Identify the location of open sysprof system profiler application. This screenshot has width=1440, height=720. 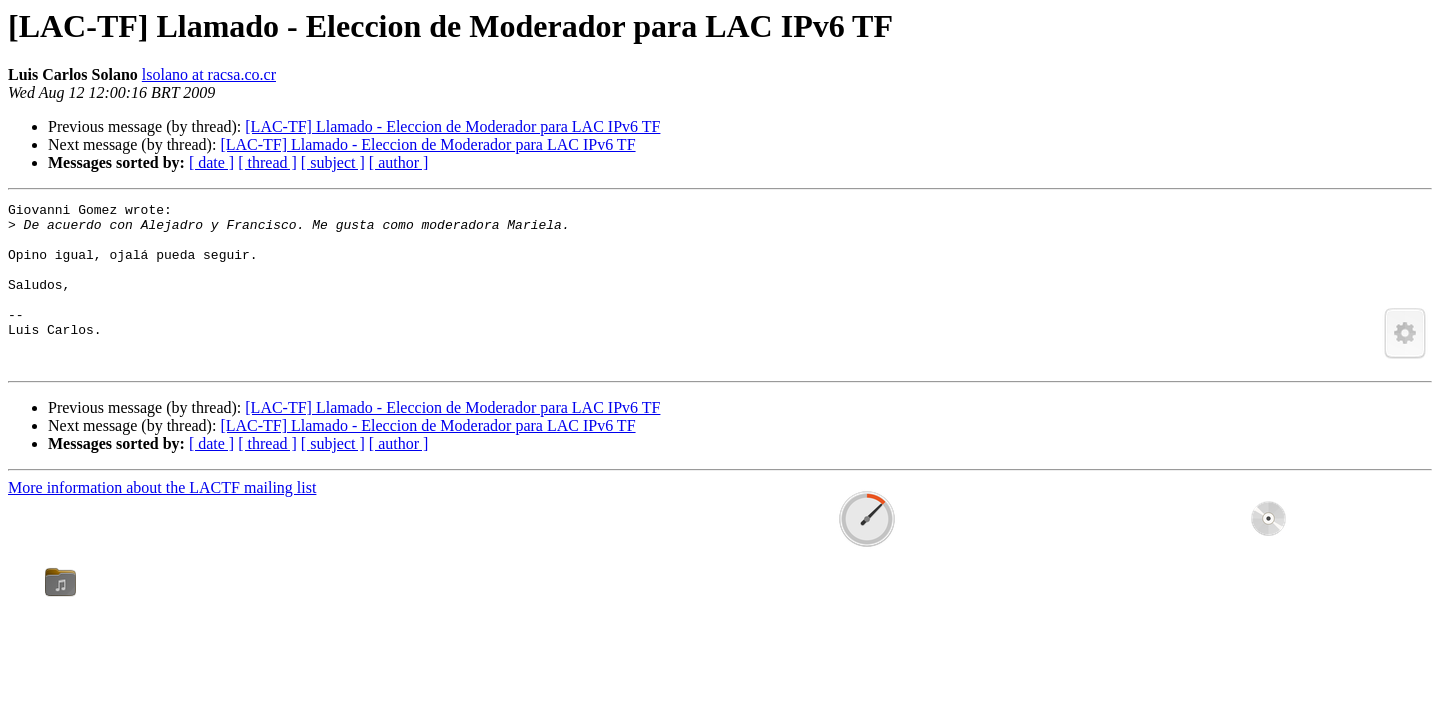
(867, 519).